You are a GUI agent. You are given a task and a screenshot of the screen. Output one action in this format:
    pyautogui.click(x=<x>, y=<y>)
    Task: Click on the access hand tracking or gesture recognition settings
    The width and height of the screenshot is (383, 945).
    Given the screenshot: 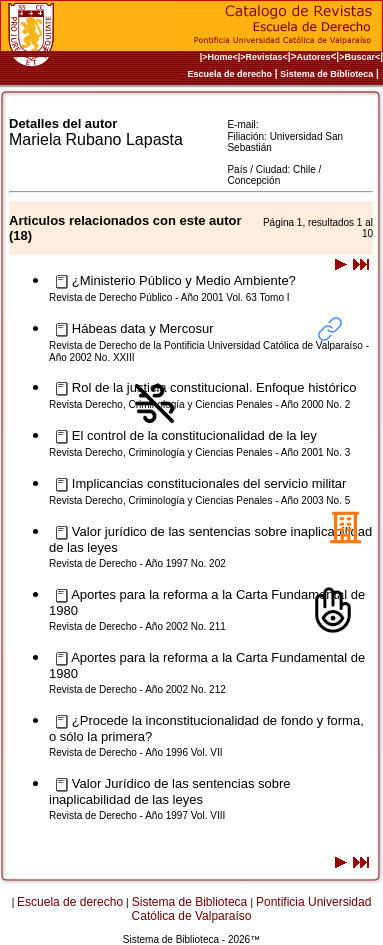 What is the action you would take?
    pyautogui.click(x=333, y=610)
    